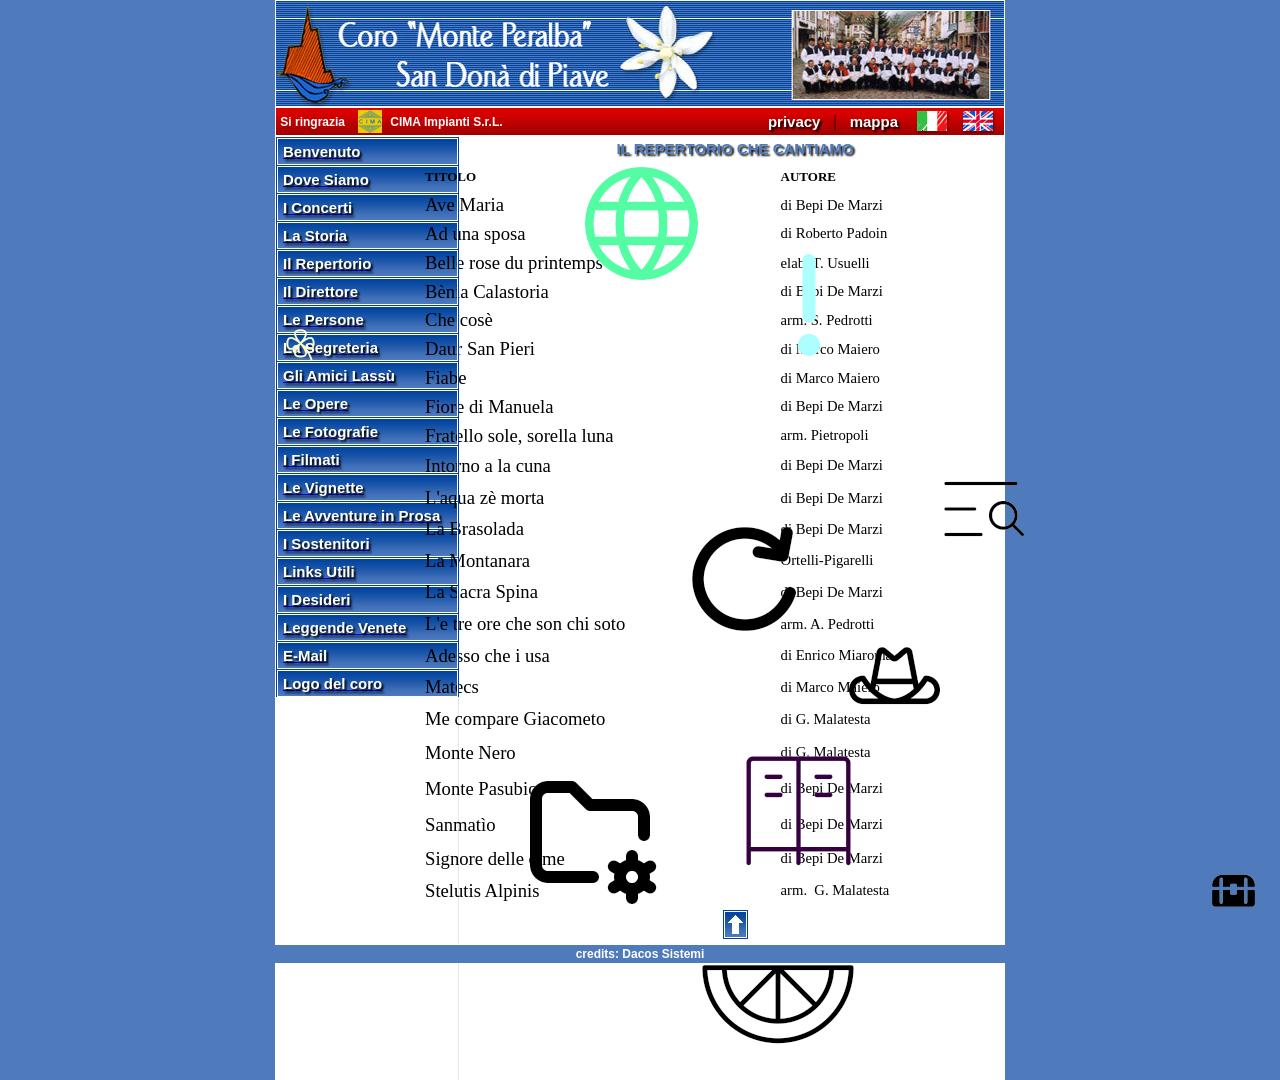 The image size is (1280, 1080). What do you see at coordinates (894, 678) in the screenshot?
I see `select cowboy hat avatar or profile accessory` at bounding box center [894, 678].